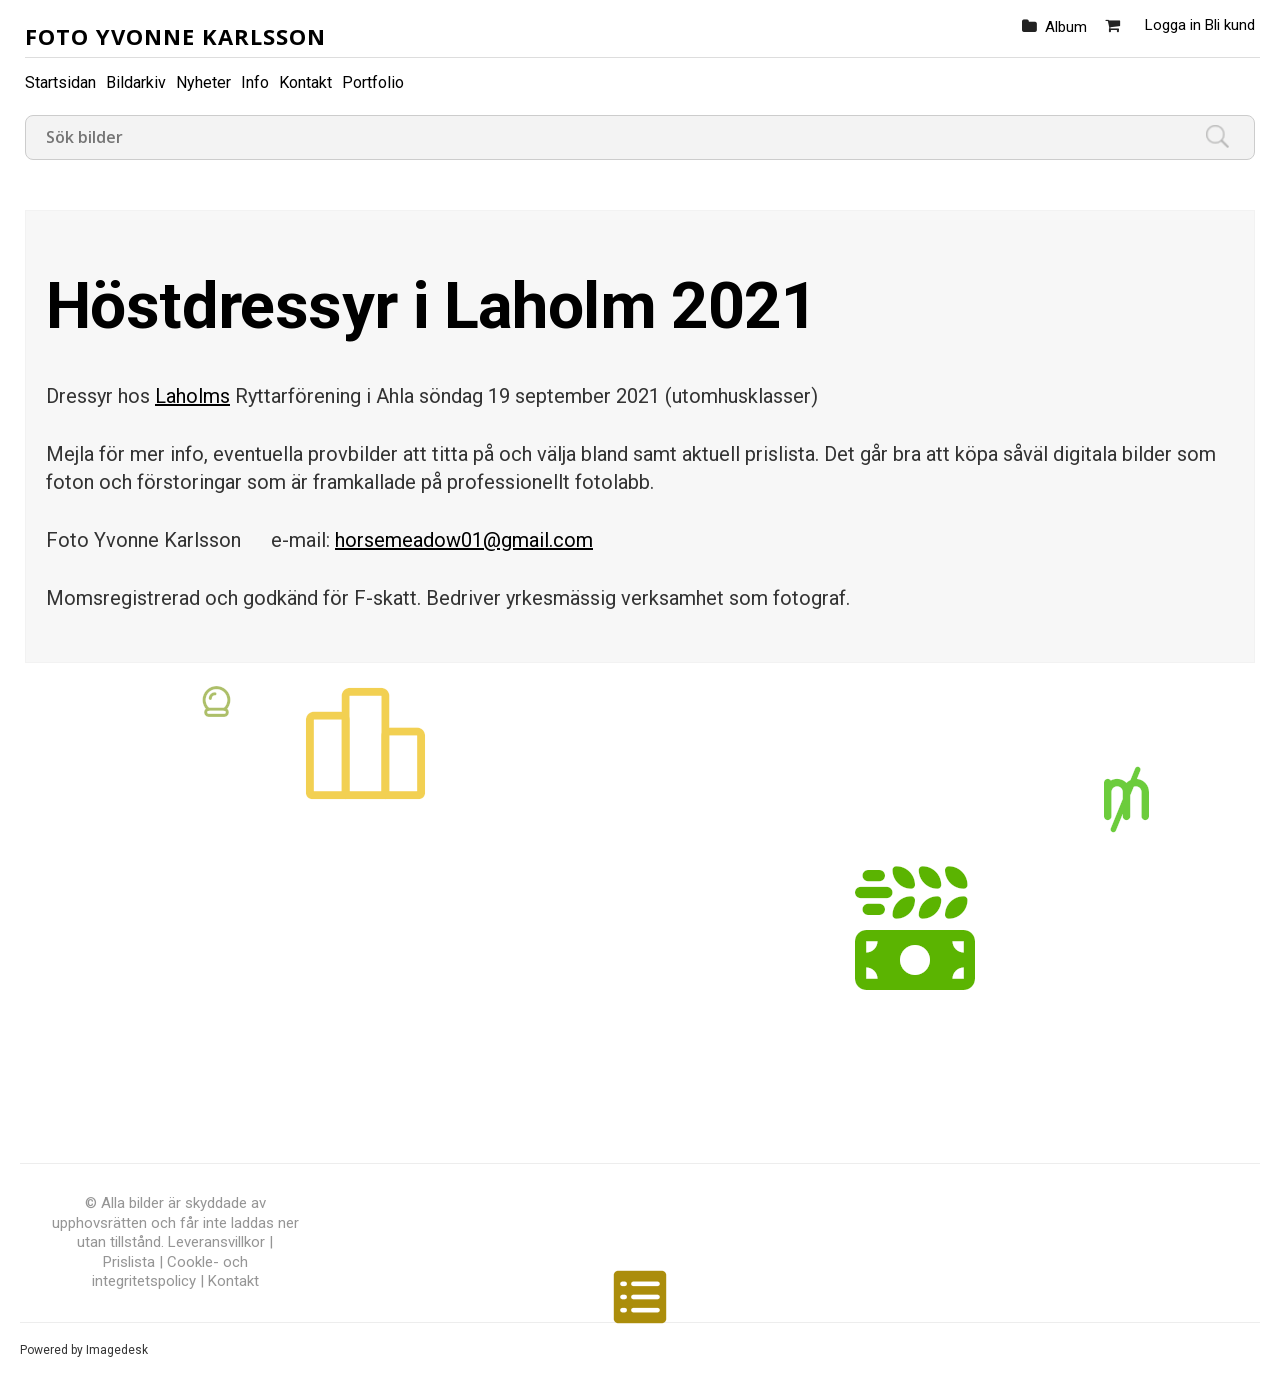 This screenshot has height=1398, width=1280. I want to click on access fortune or prediction features, so click(216, 701).